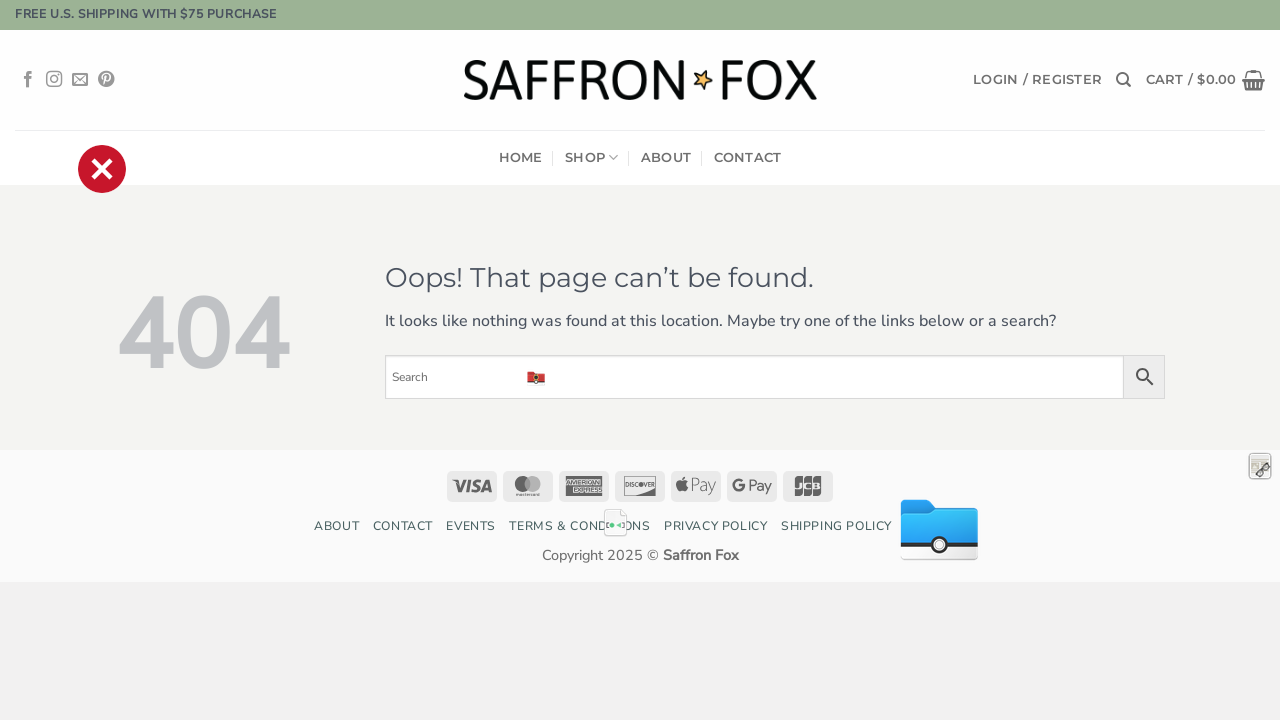 The image size is (1280, 720). Describe the element at coordinates (615, 522) in the screenshot. I see `a systemd unit configuration file` at that location.